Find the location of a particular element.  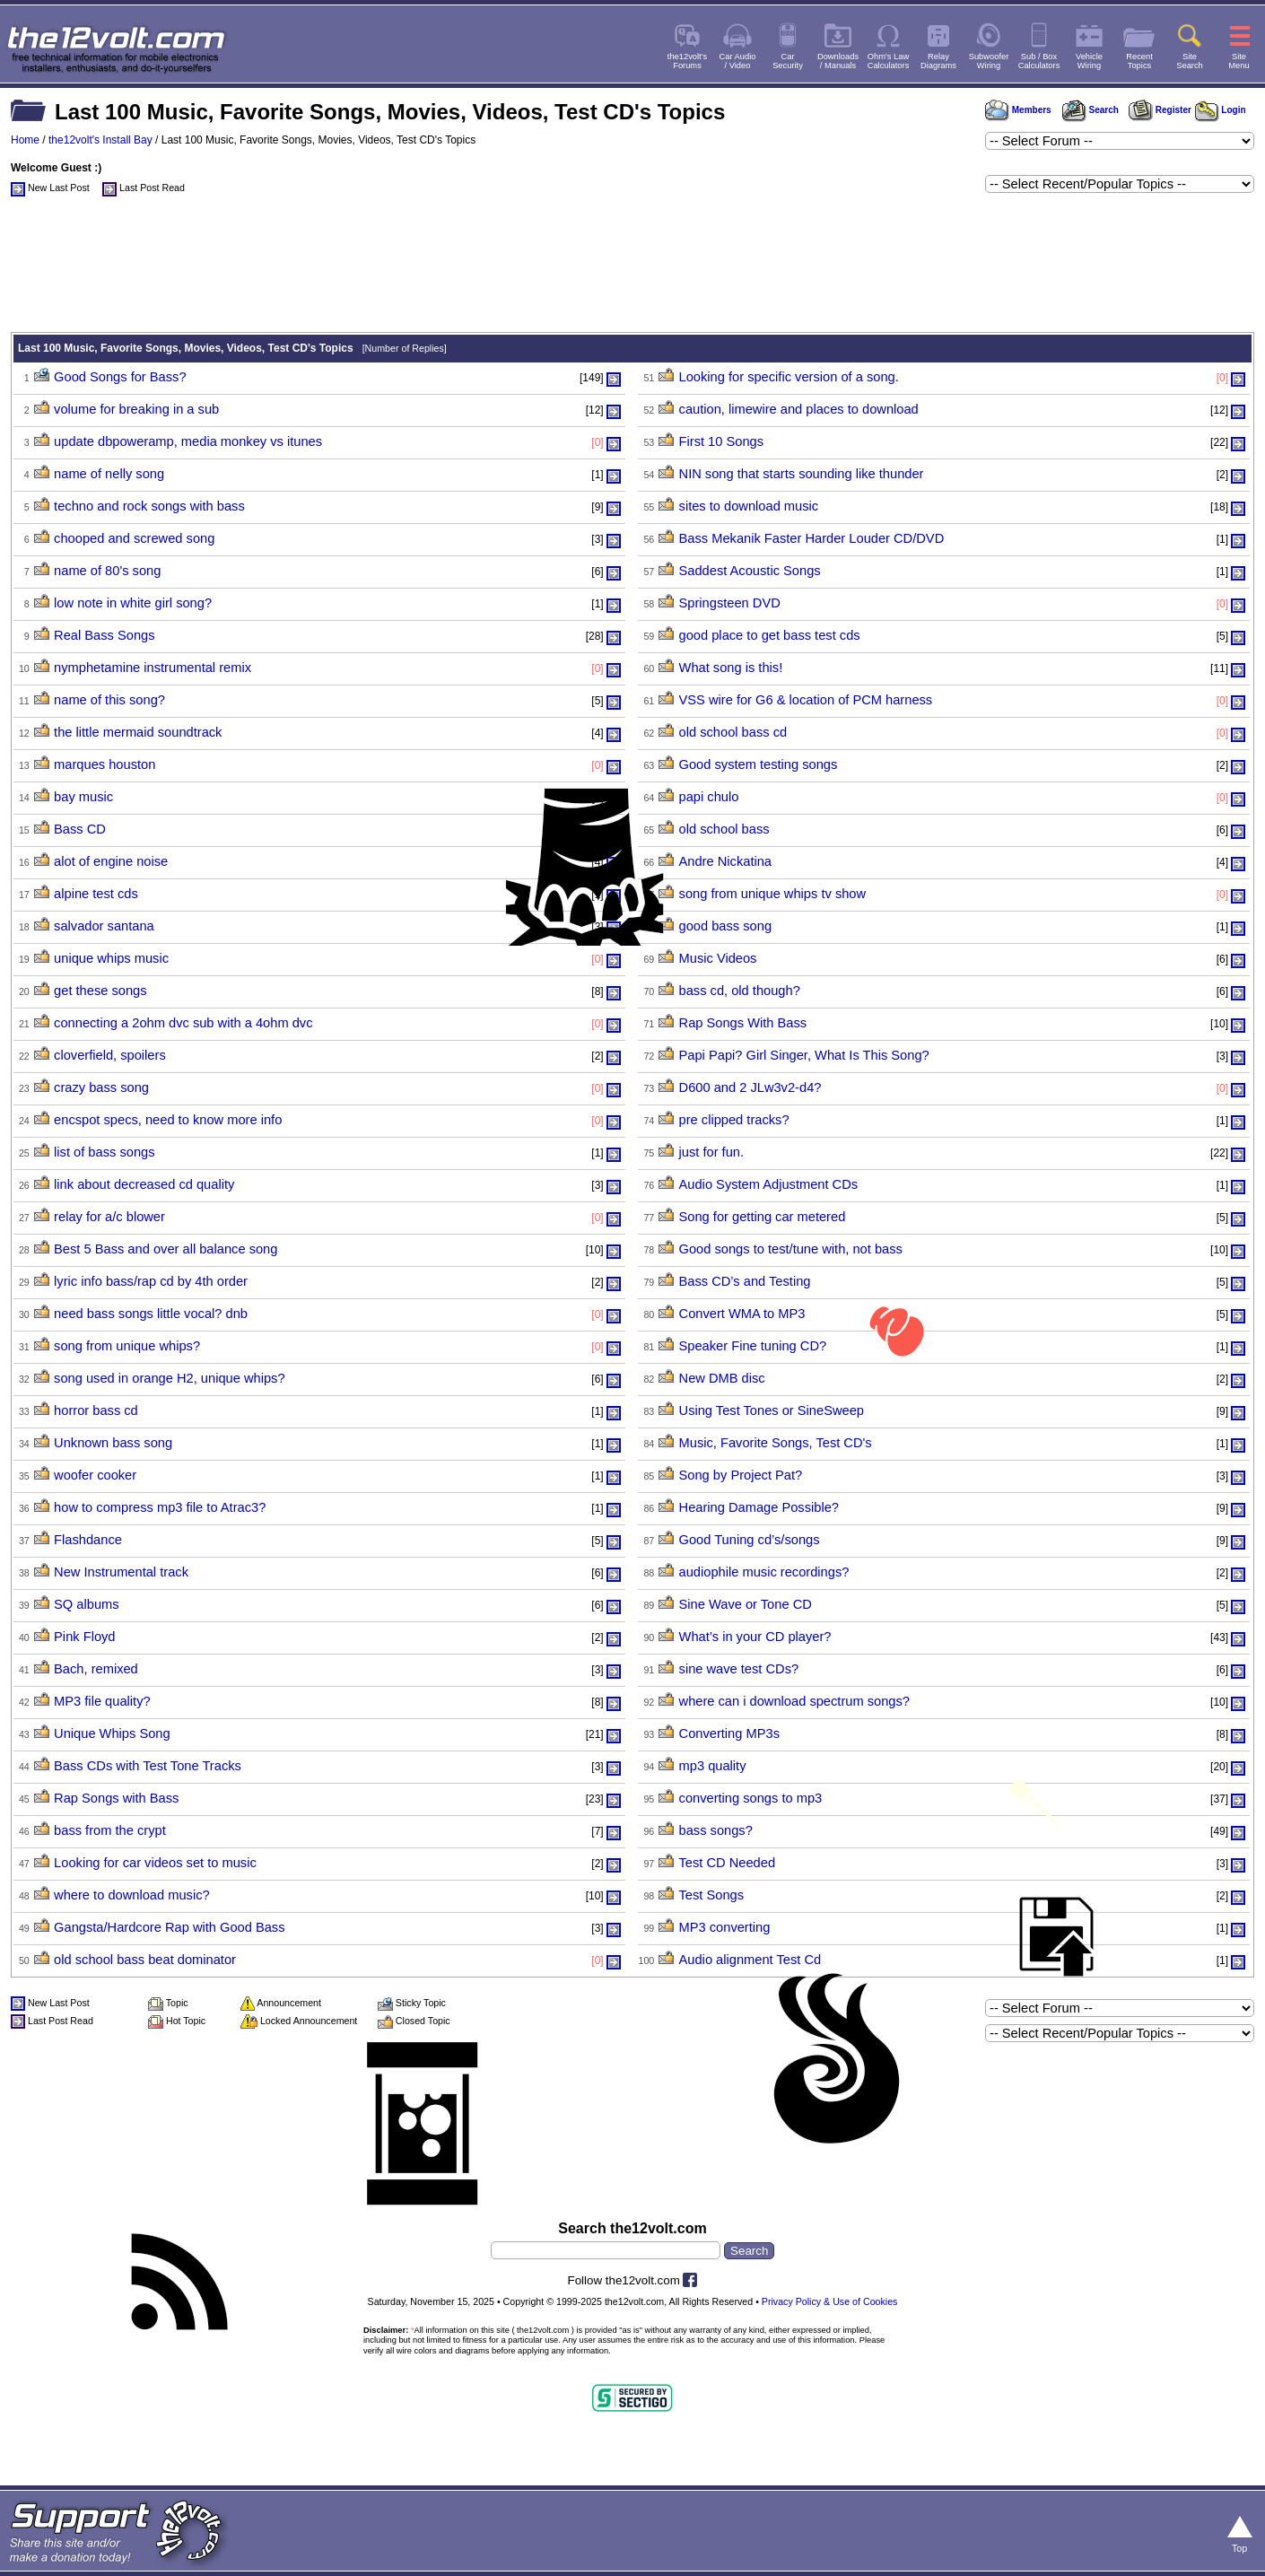

equip stick grenade weapon is located at coordinates (1034, 1803).